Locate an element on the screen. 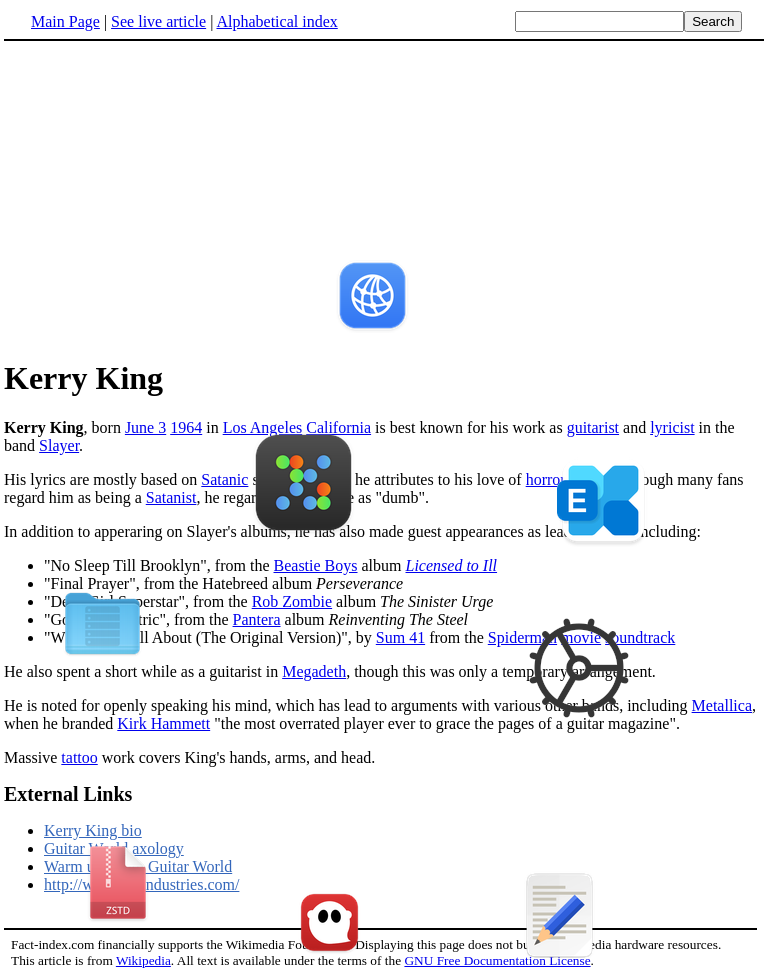 The height and width of the screenshot is (980, 768). open microsoft exchange email app is located at coordinates (603, 500).